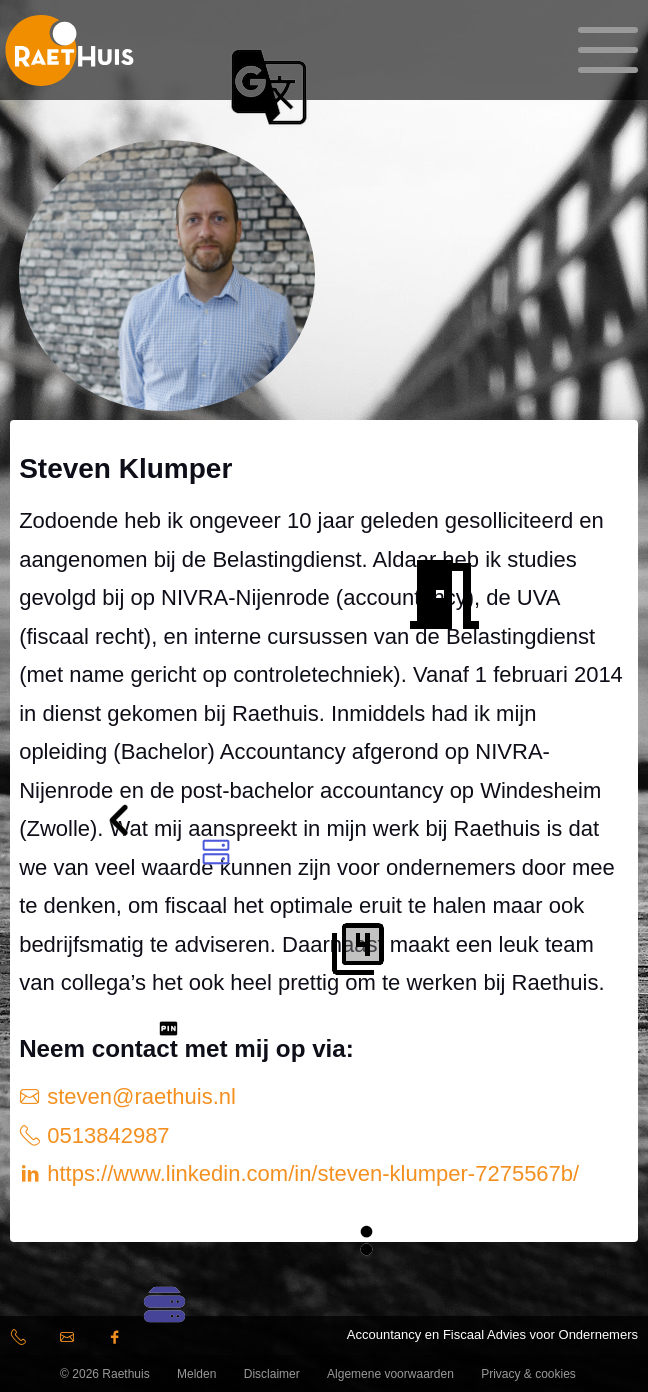 Image resolution: width=648 pixels, height=1392 pixels. What do you see at coordinates (164, 1304) in the screenshot?
I see `view server infrastructure` at bounding box center [164, 1304].